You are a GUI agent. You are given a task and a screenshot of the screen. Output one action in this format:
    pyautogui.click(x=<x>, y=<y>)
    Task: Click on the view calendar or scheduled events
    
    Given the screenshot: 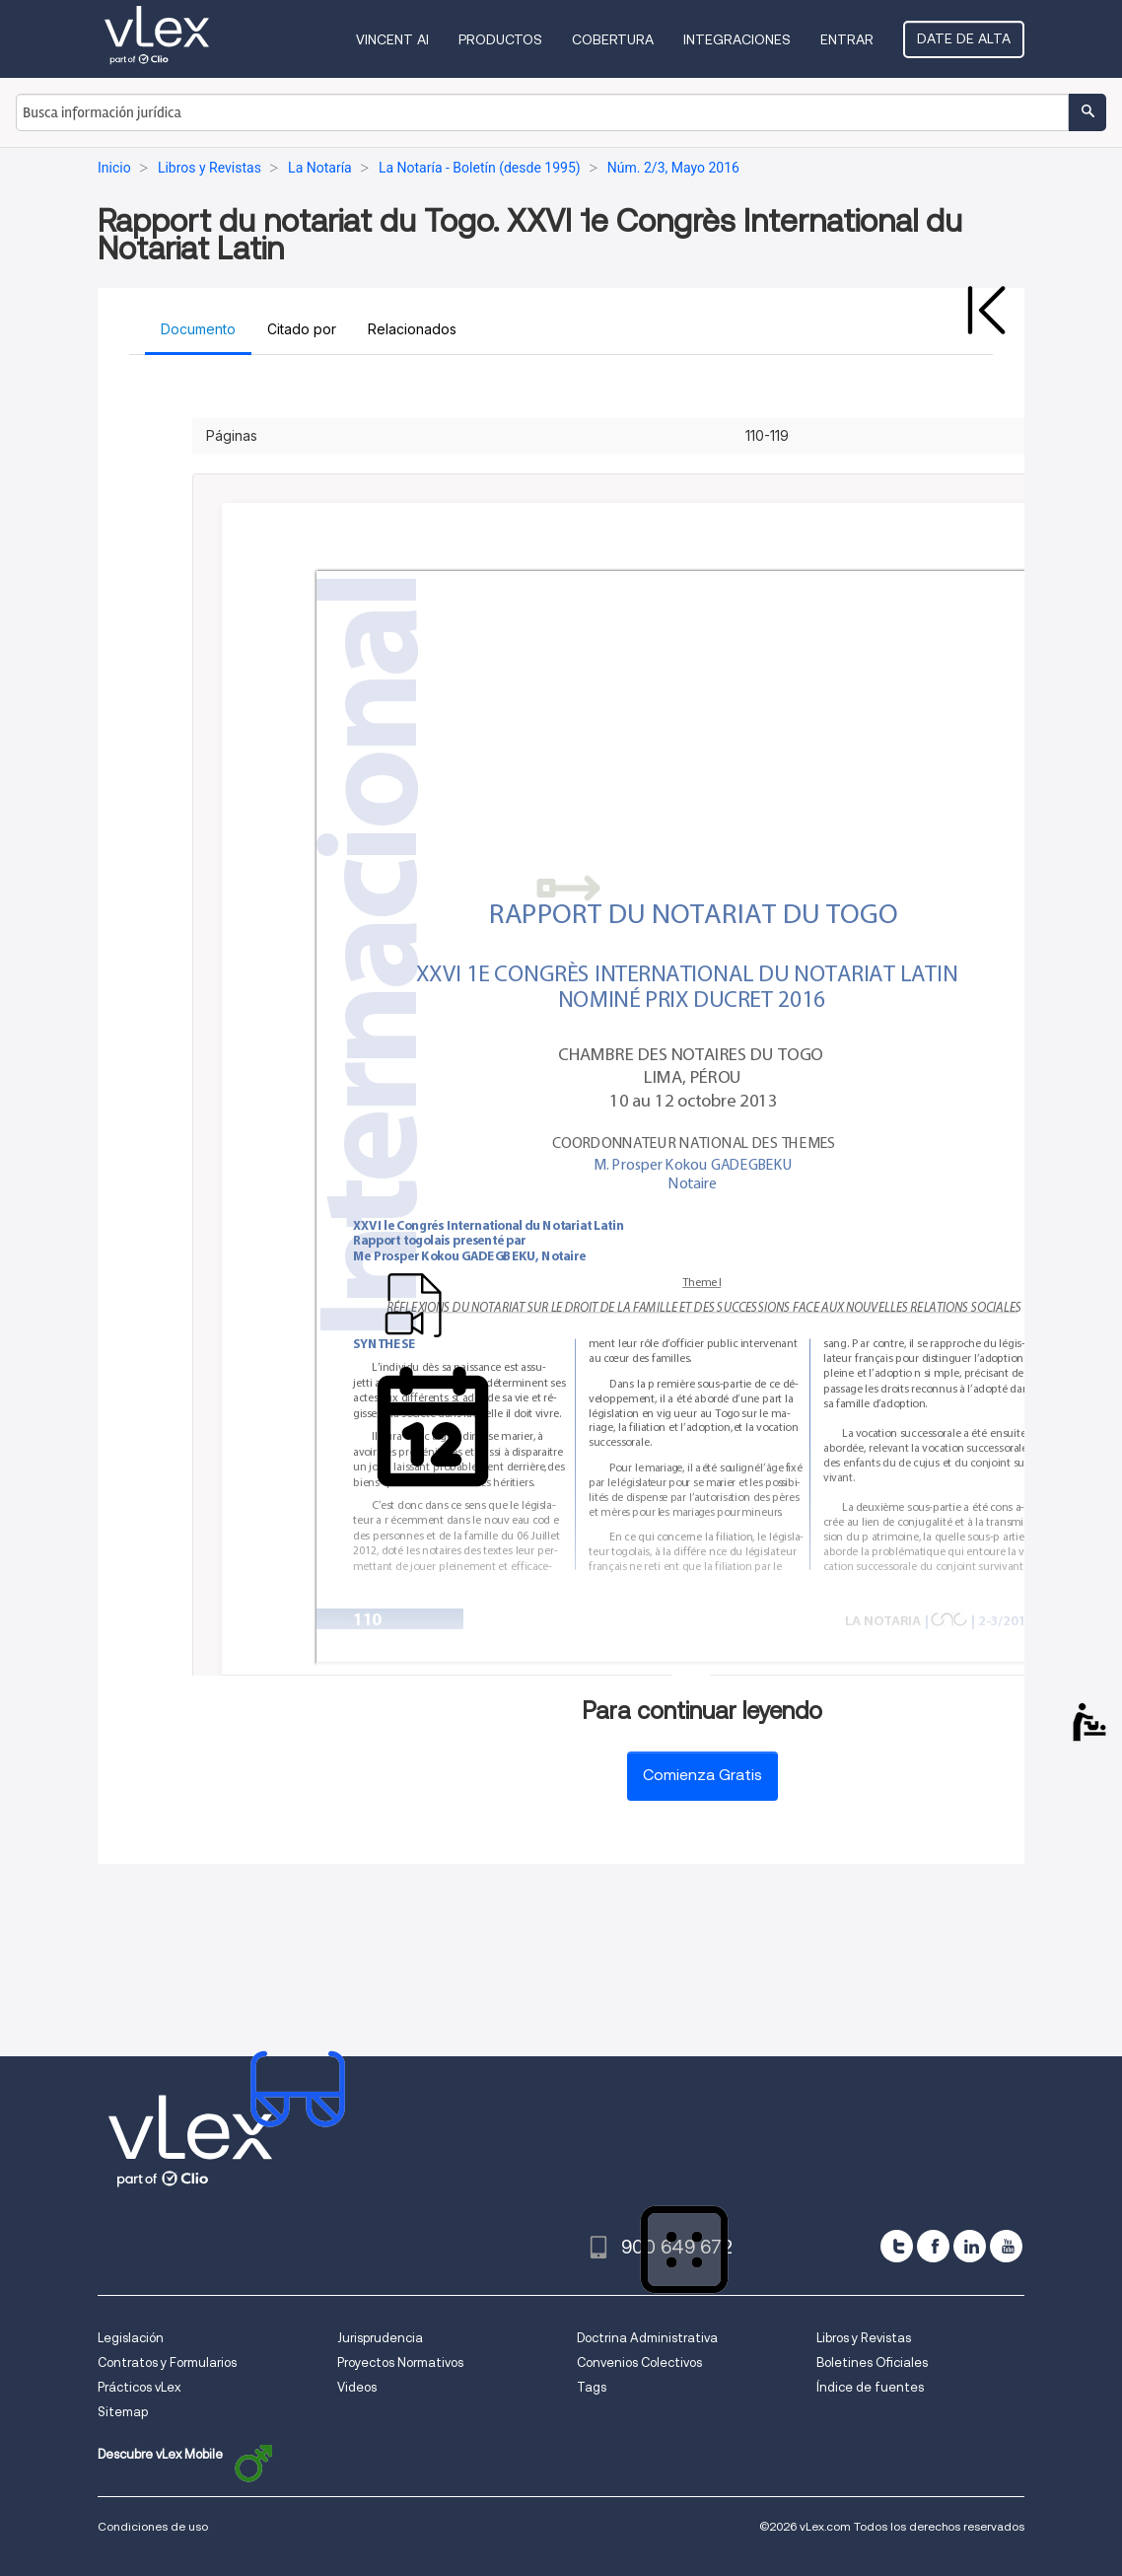 What is the action you would take?
    pyautogui.click(x=433, y=1431)
    